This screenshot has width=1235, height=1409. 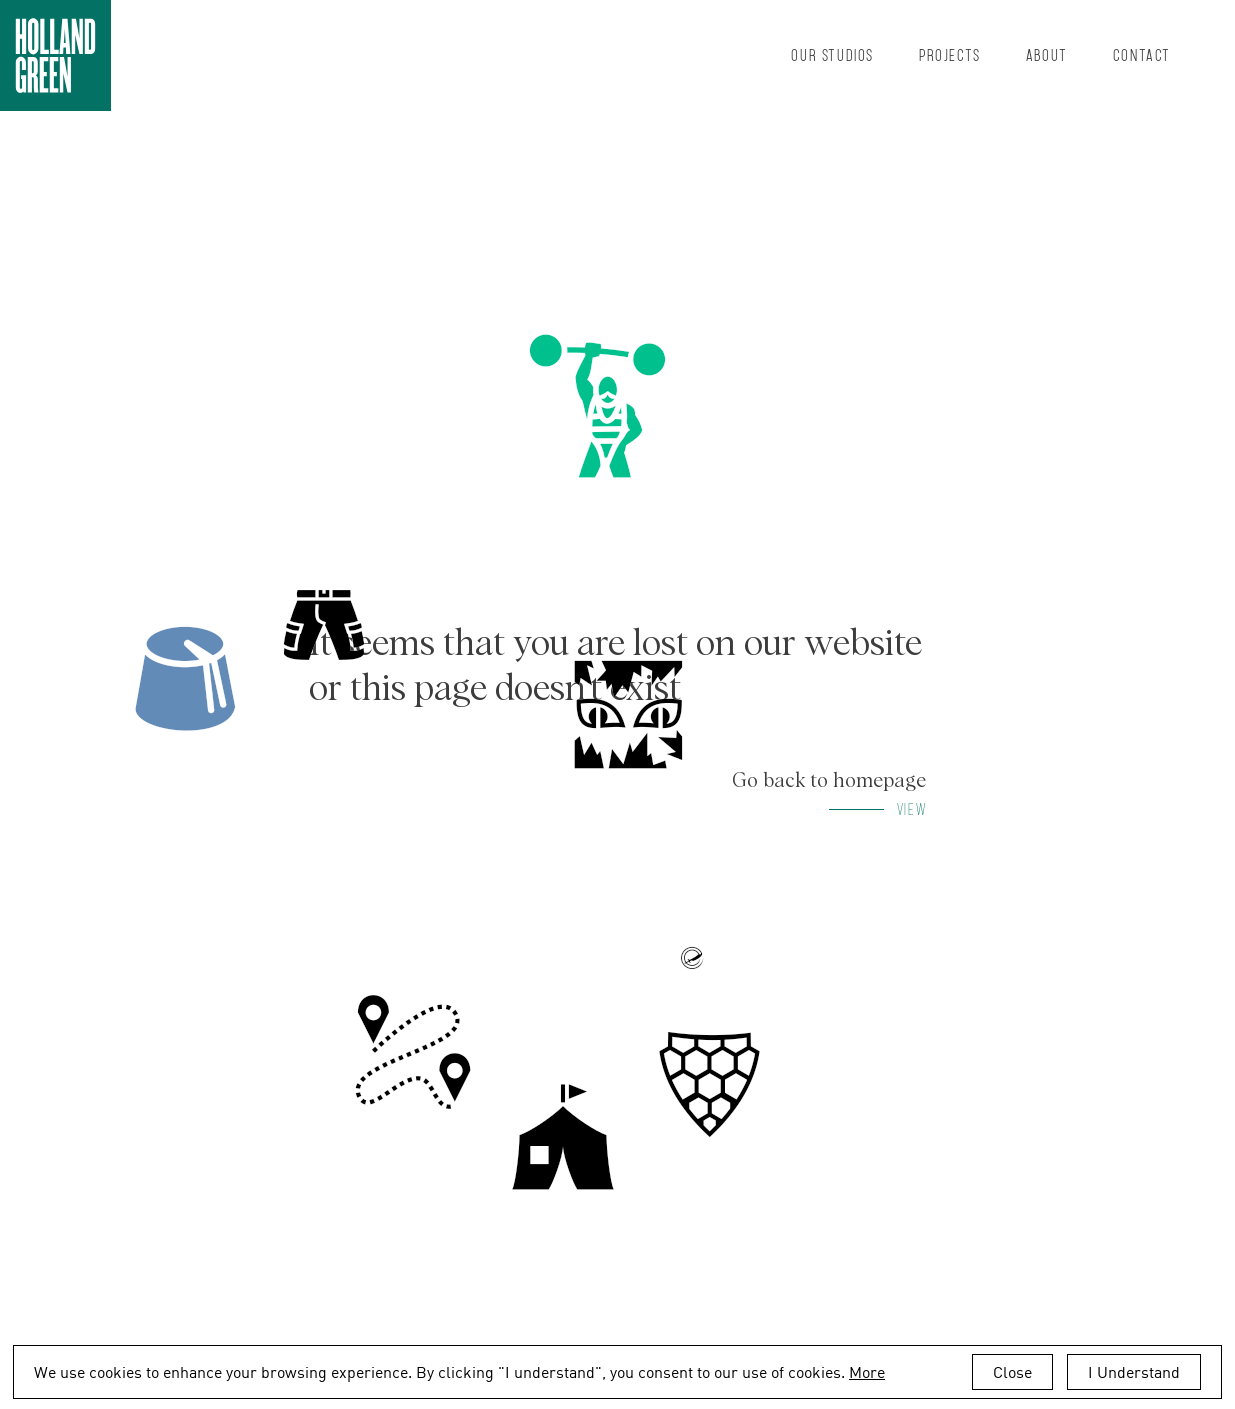 I want to click on view route distance between two points, so click(x=413, y=1052).